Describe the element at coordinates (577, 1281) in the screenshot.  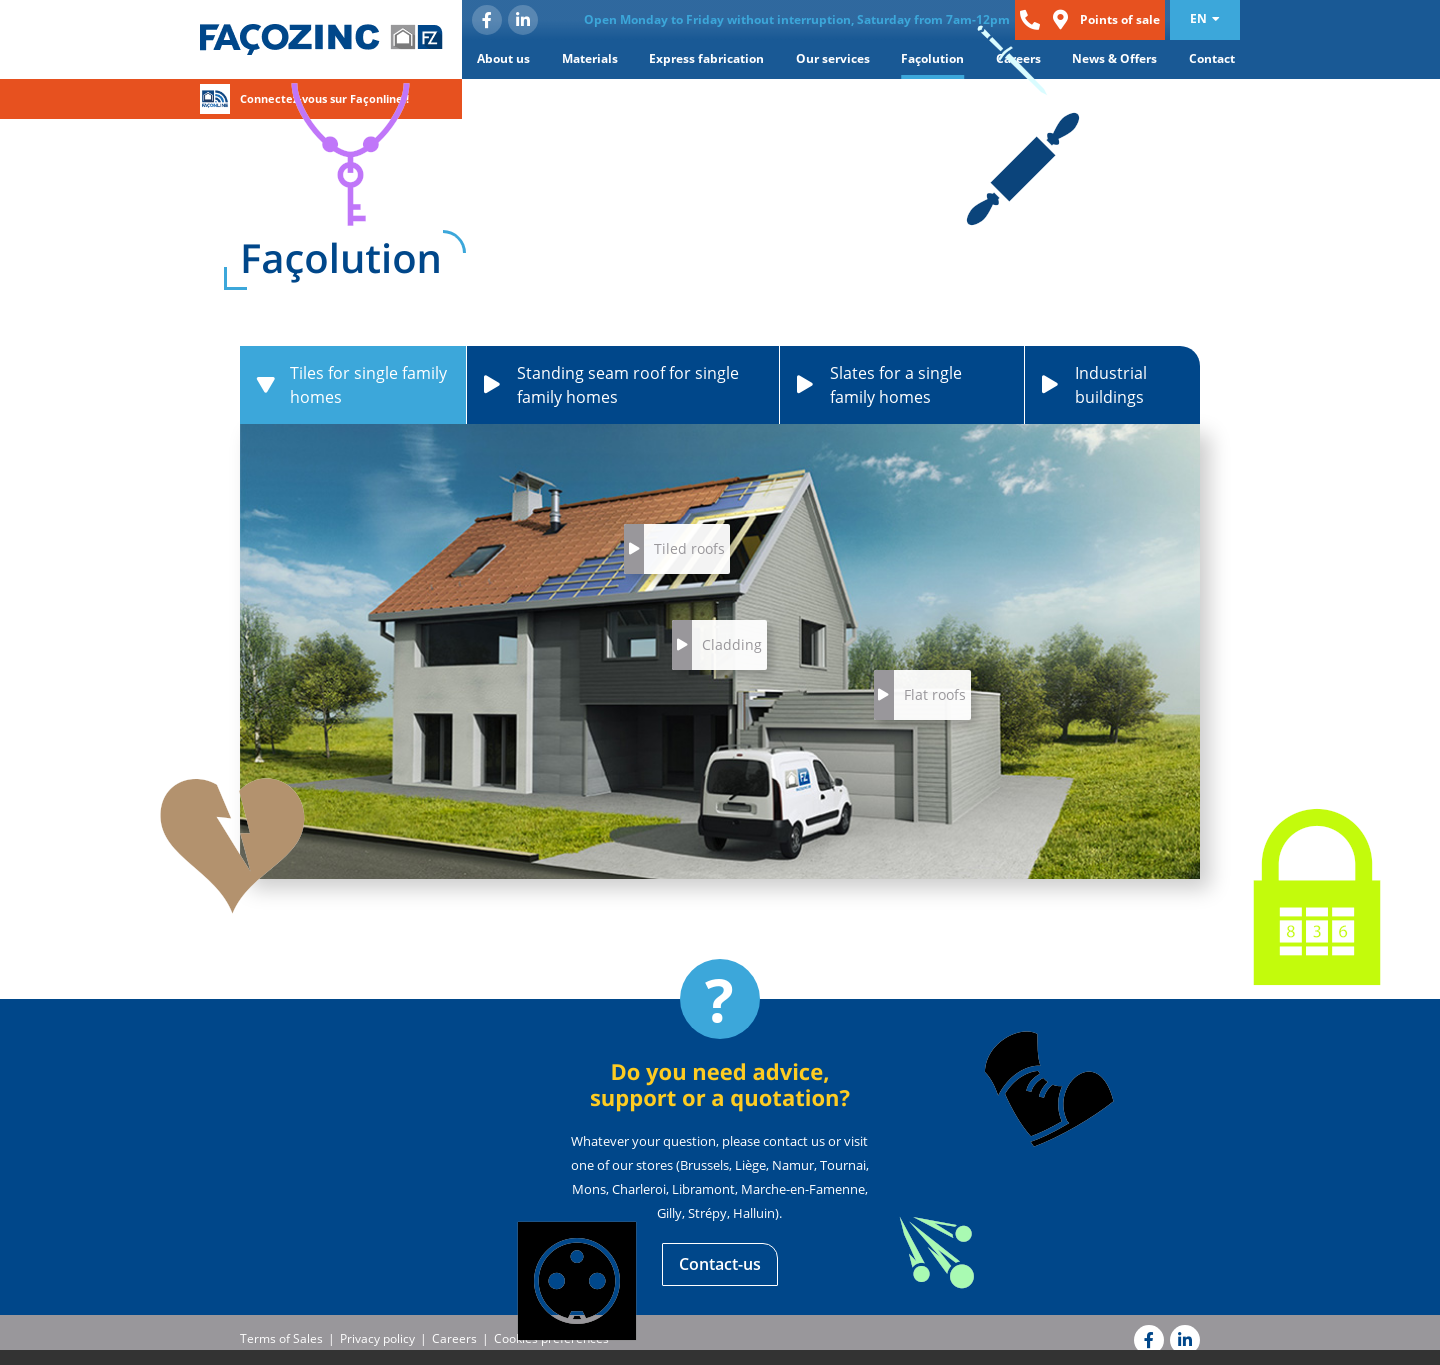
I see `indicates electrical outlet or power source location` at that location.